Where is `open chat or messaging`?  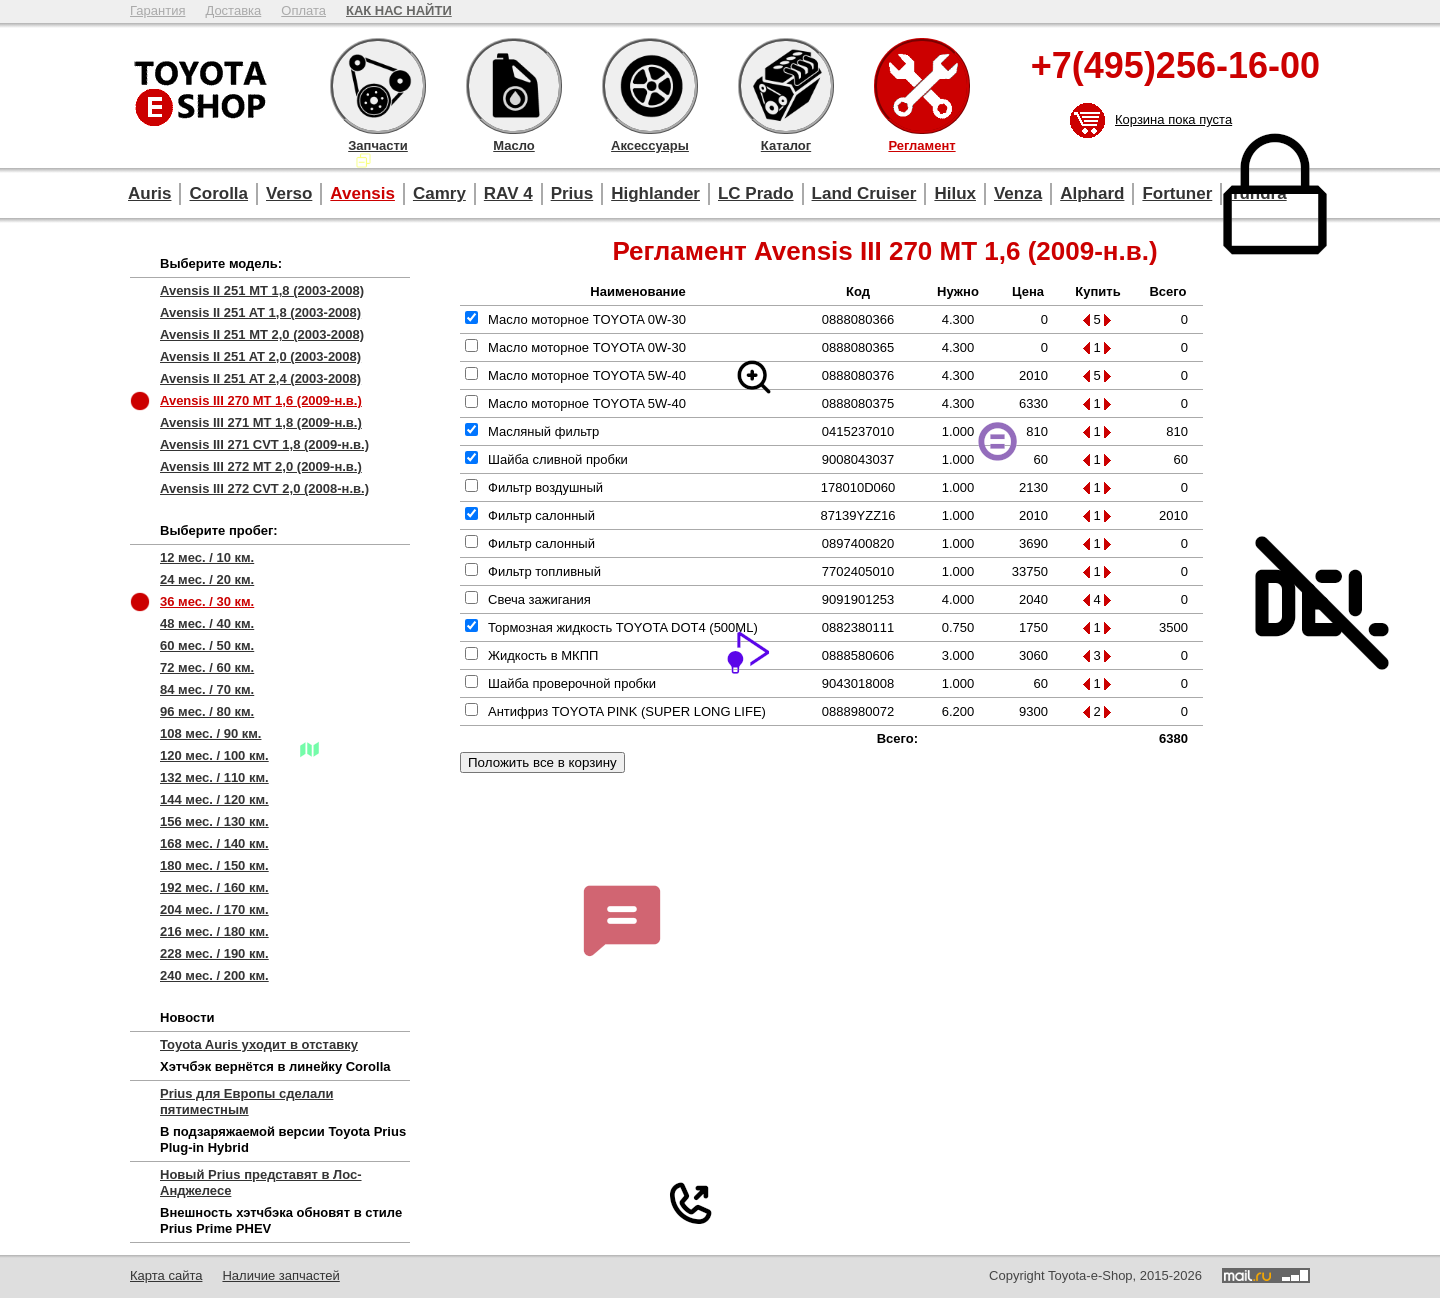 open chat or messaging is located at coordinates (622, 915).